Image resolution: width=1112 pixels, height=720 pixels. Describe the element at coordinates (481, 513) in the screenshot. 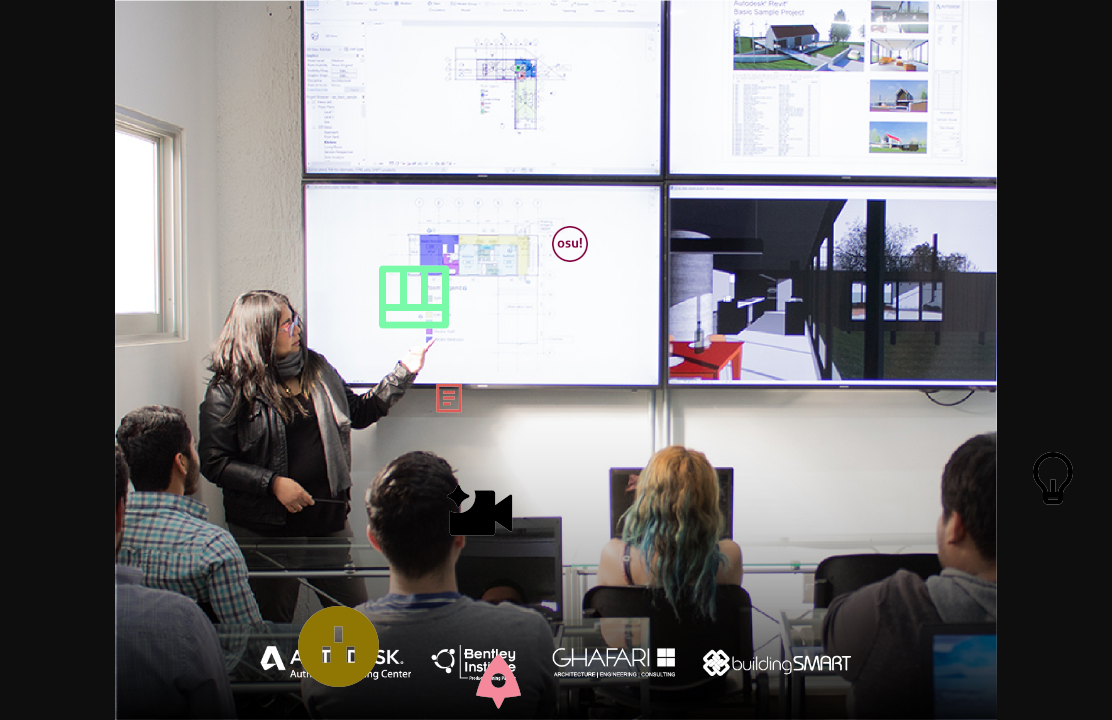

I see `enable AI-powered video features` at that location.